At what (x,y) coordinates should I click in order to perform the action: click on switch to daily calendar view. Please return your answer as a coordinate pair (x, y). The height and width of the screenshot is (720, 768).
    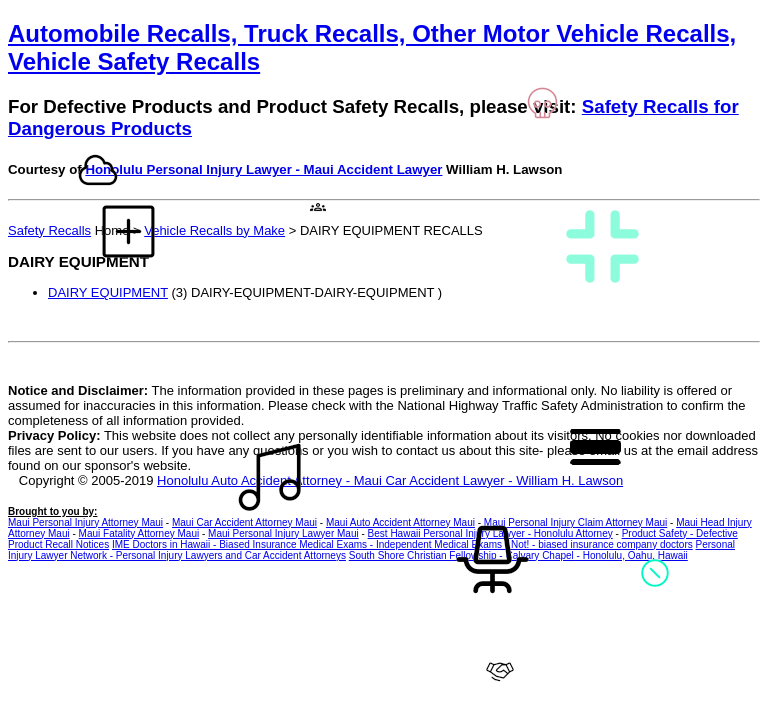
    Looking at the image, I should click on (595, 445).